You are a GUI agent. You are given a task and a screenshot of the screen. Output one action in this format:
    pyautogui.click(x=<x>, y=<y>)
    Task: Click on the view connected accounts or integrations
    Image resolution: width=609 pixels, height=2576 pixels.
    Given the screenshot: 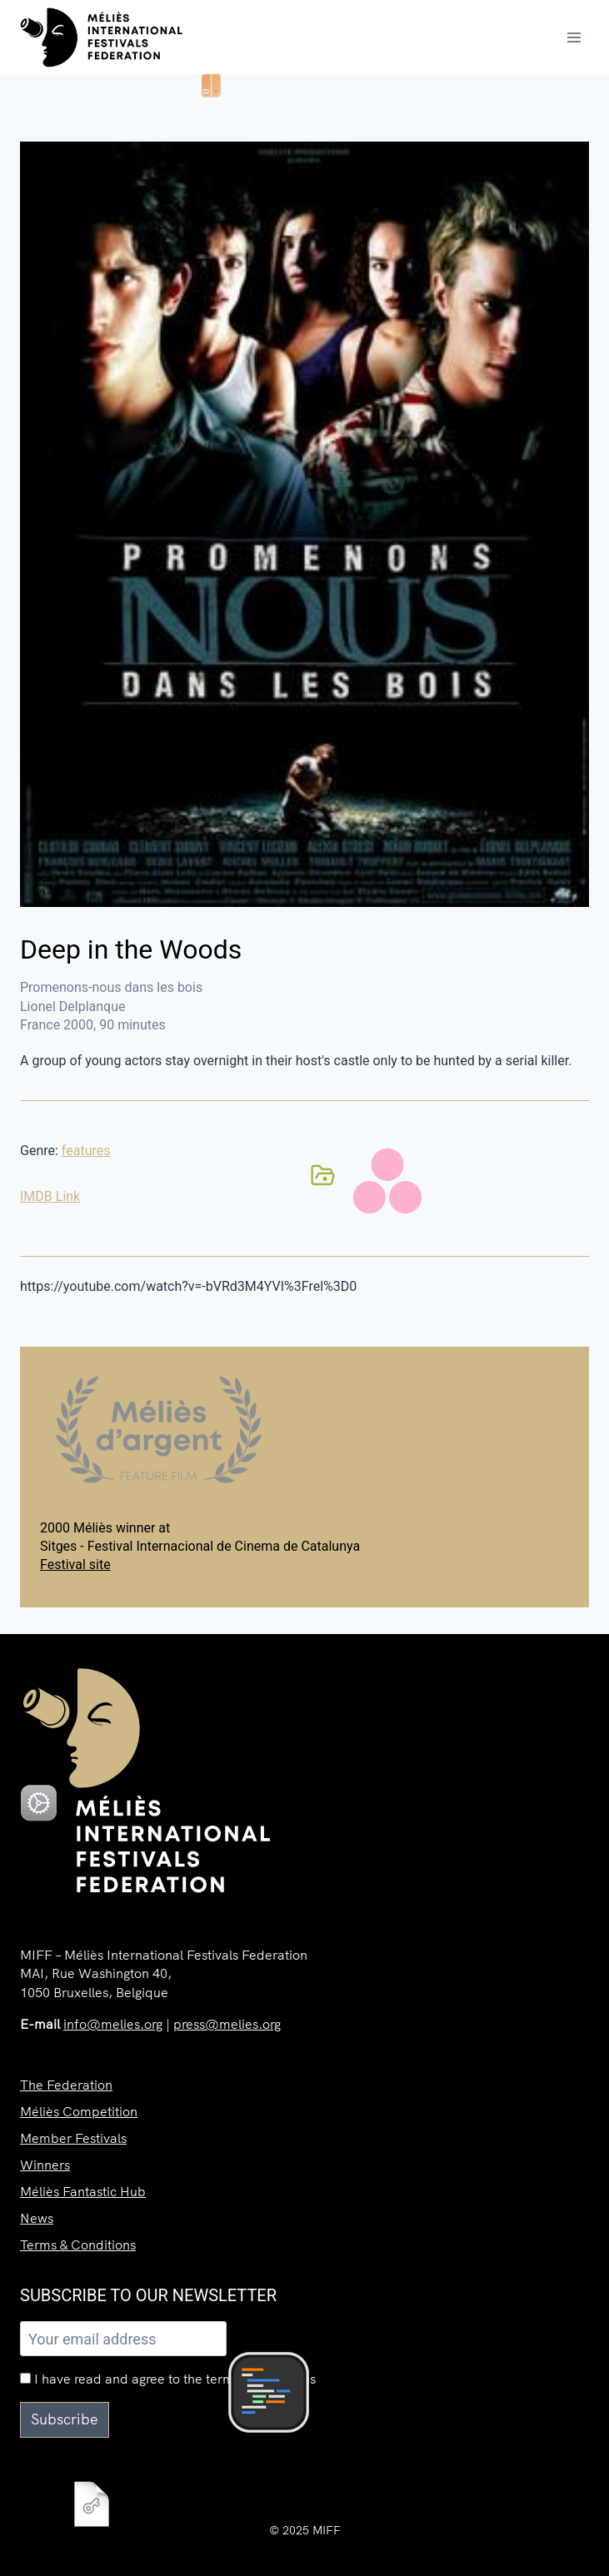 What is the action you would take?
    pyautogui.click(x=387, y=1181)
    